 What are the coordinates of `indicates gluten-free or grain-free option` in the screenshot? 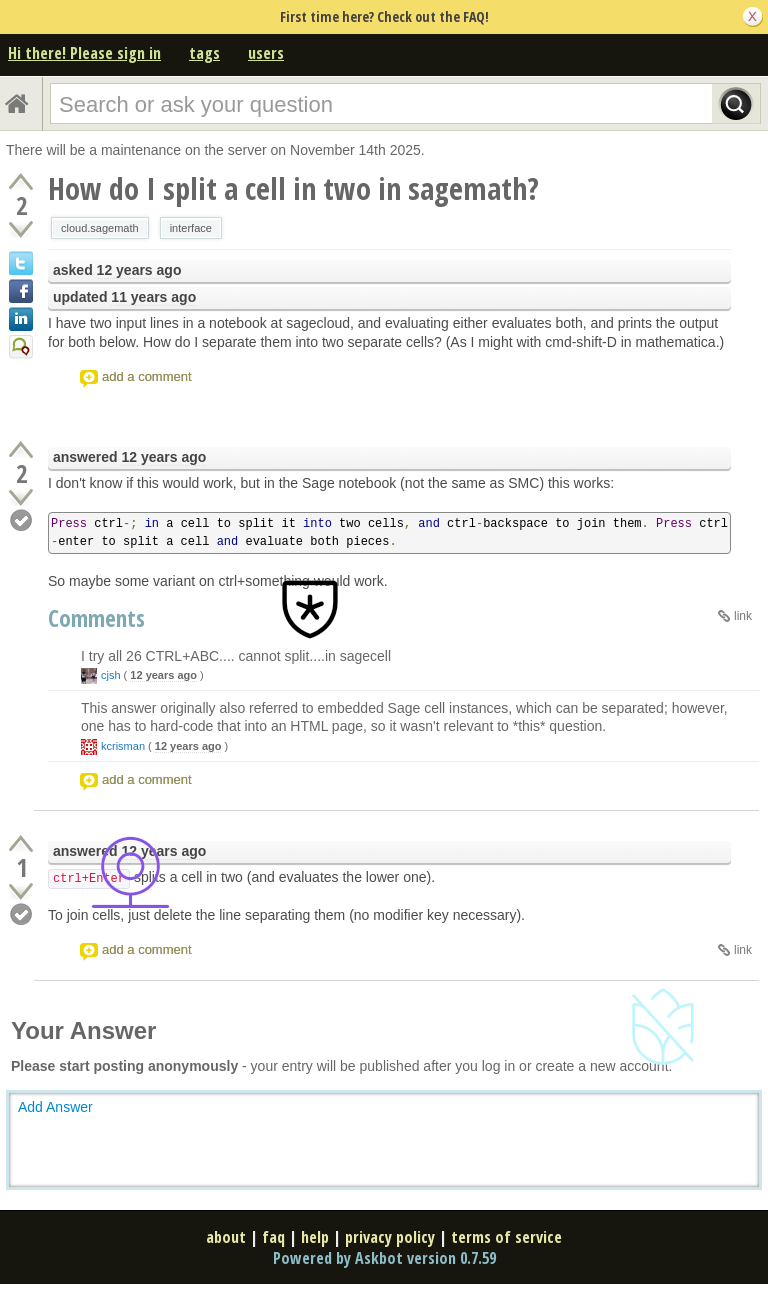 It's located at (663, 1028).